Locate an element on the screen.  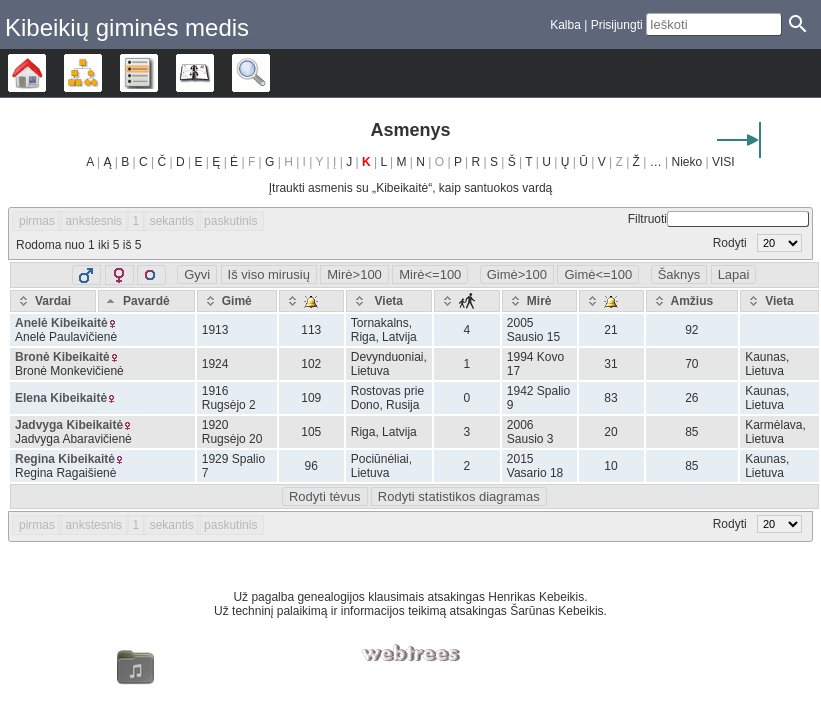
open your music folder is located at coordinates (135, 666).